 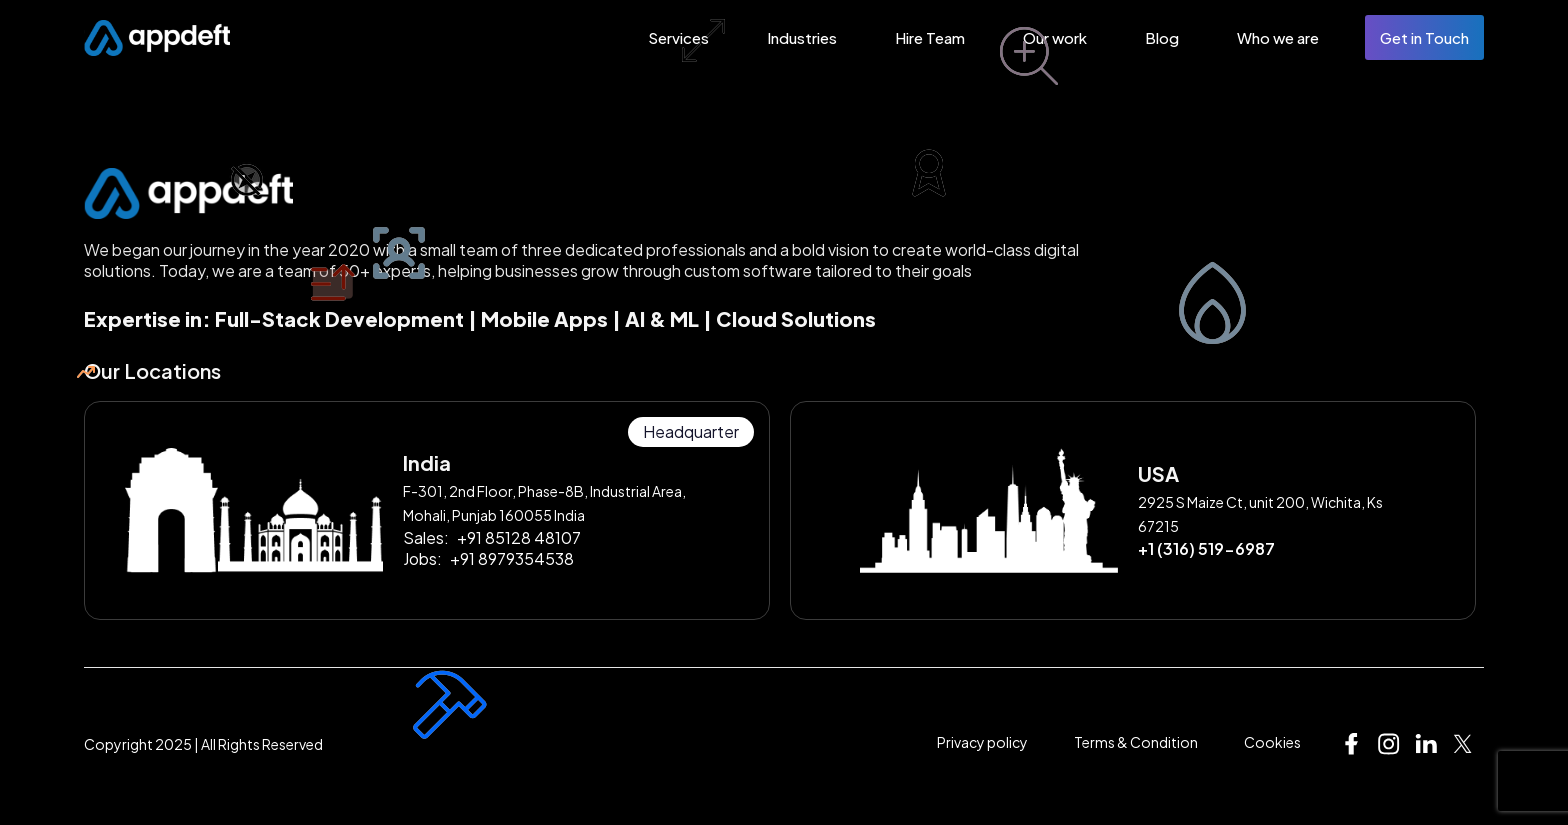 I want to click on access tools or settings, so click(x=446, y=706).